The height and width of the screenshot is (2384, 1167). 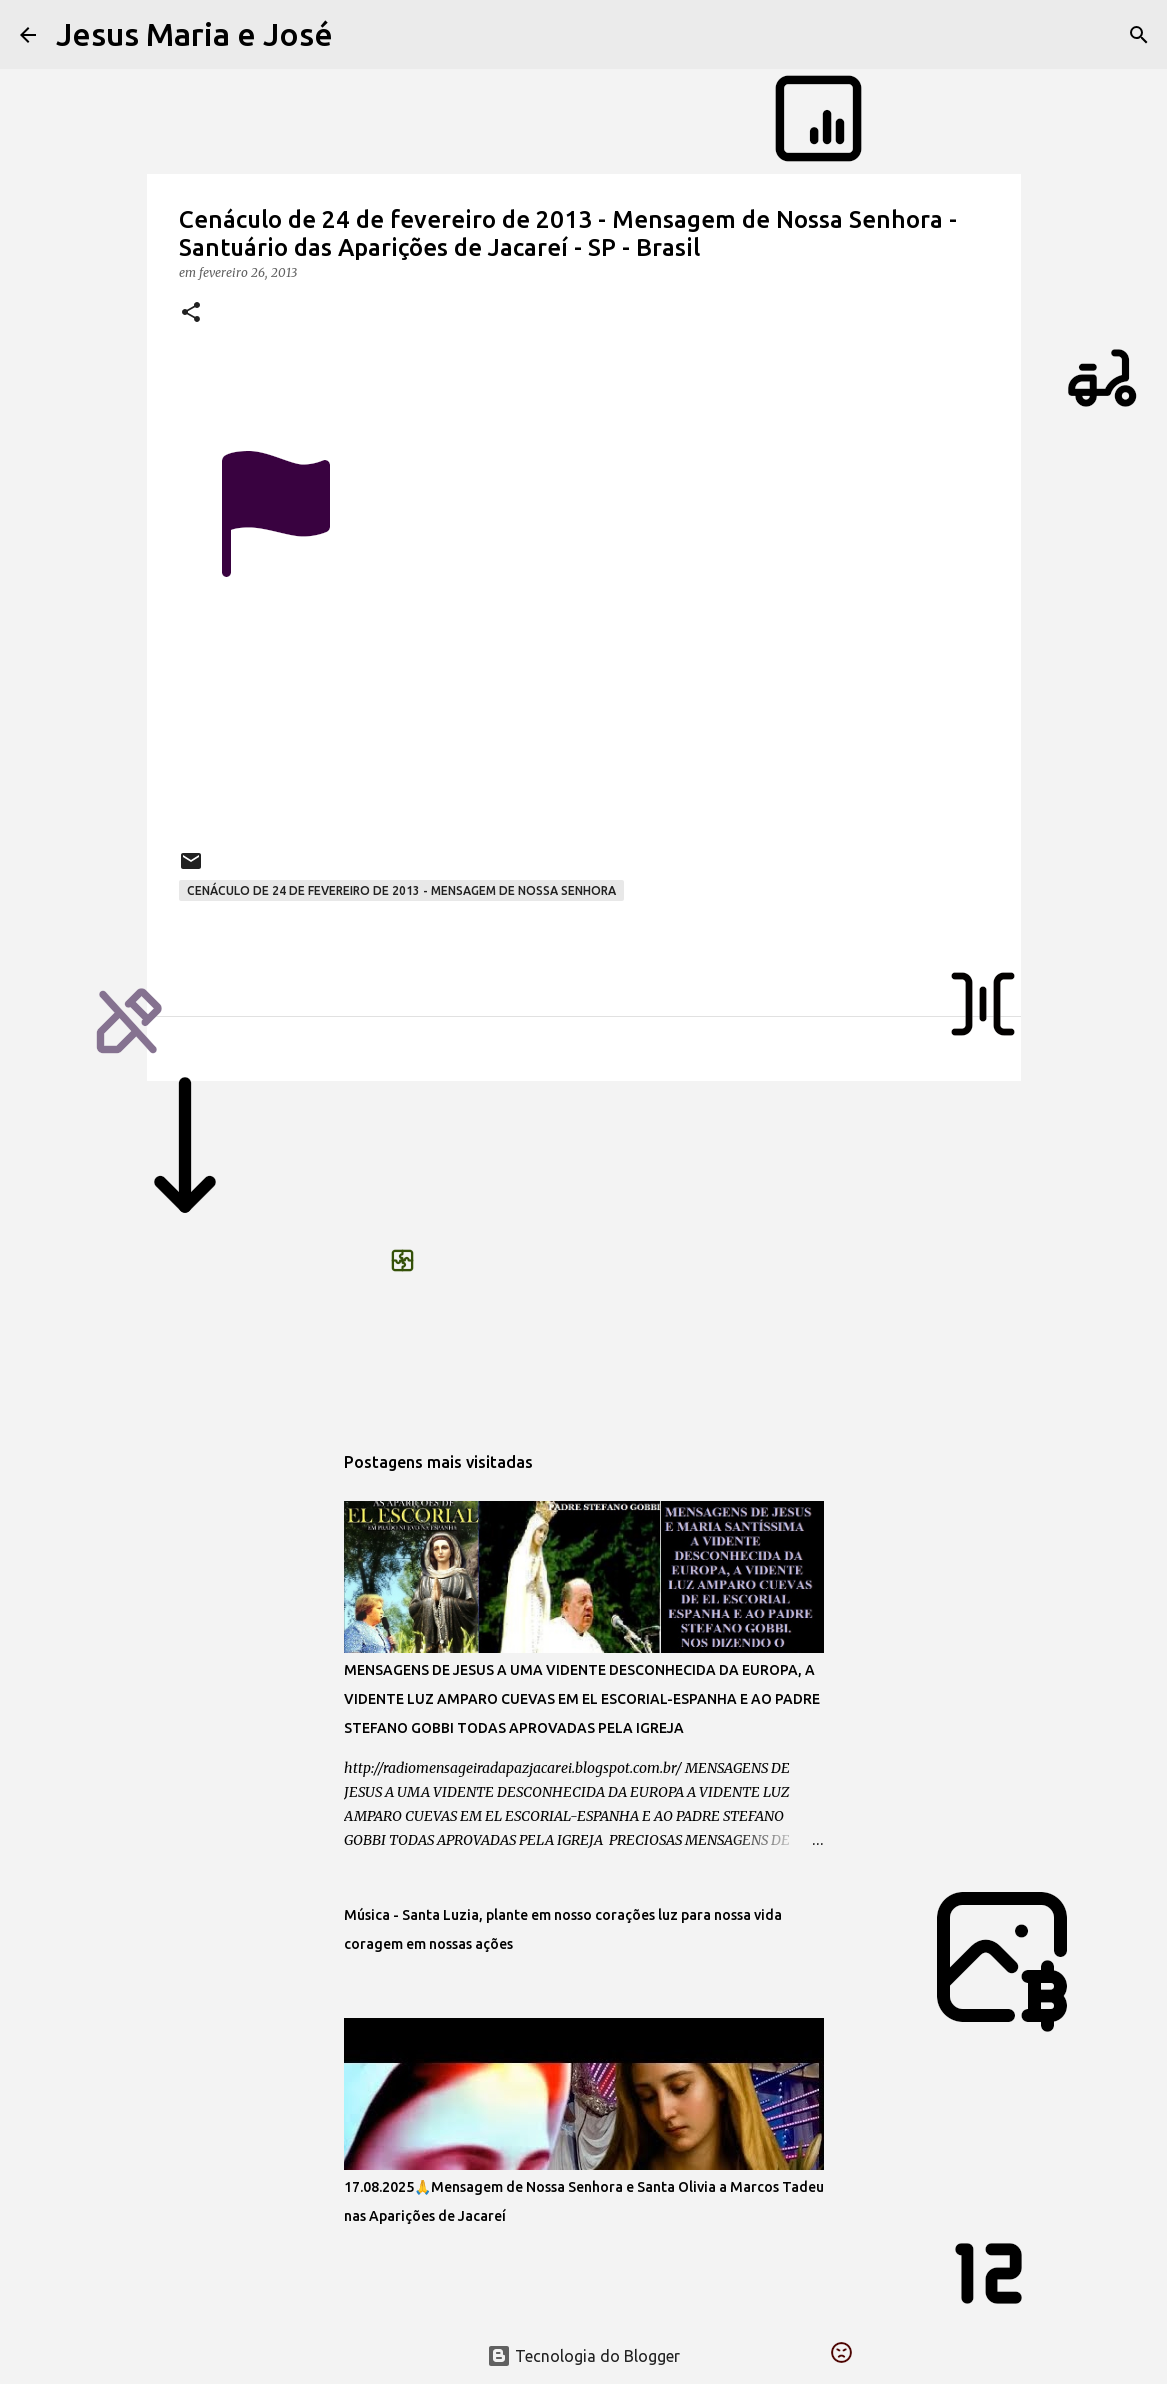 I want to click on adjust horizontal spacing between elements, so click(x=983, y=1004).